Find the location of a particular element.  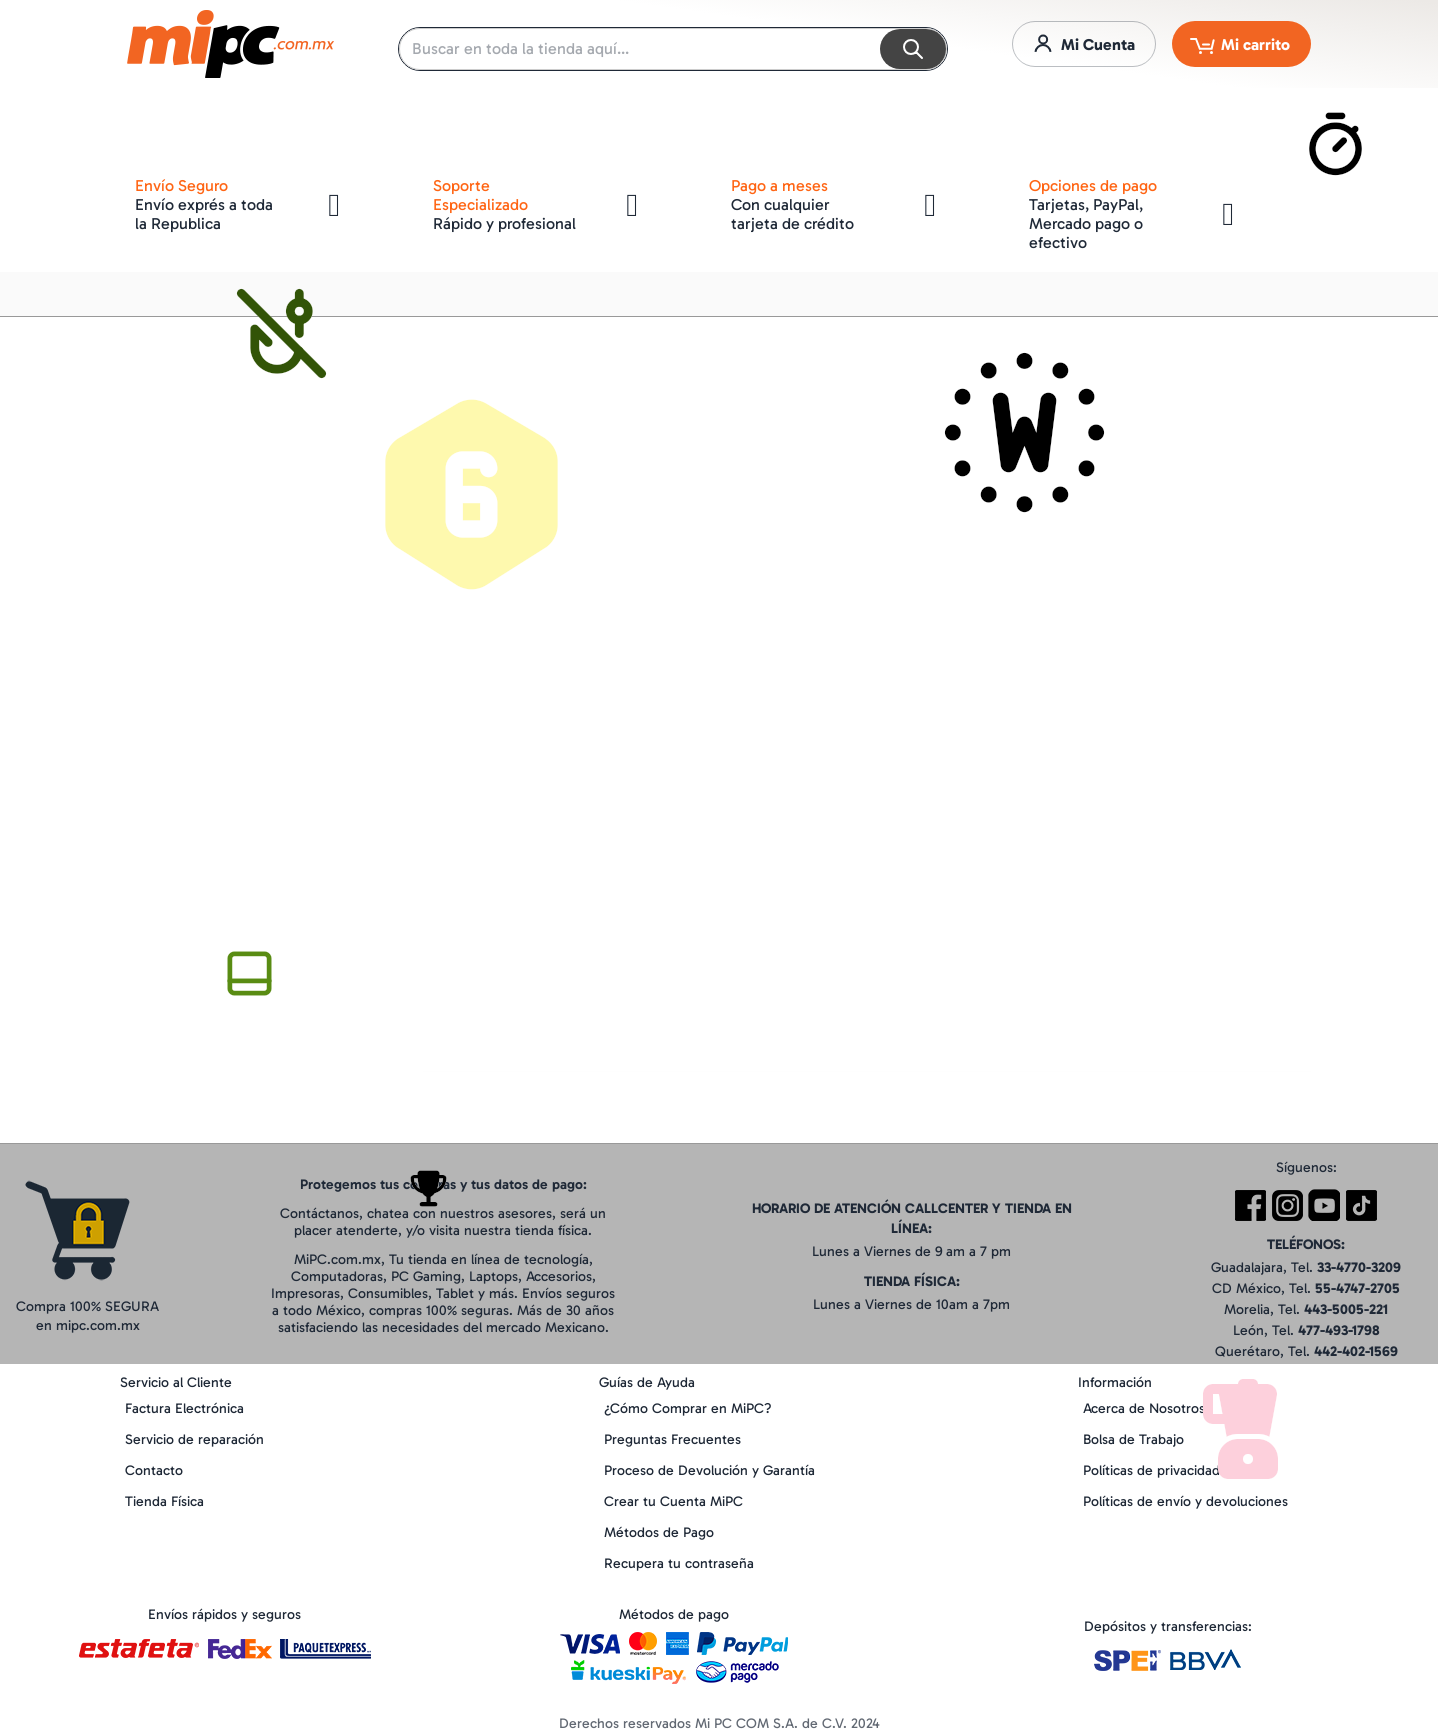

start or stop a timer is located at coordinates (1335, 145).